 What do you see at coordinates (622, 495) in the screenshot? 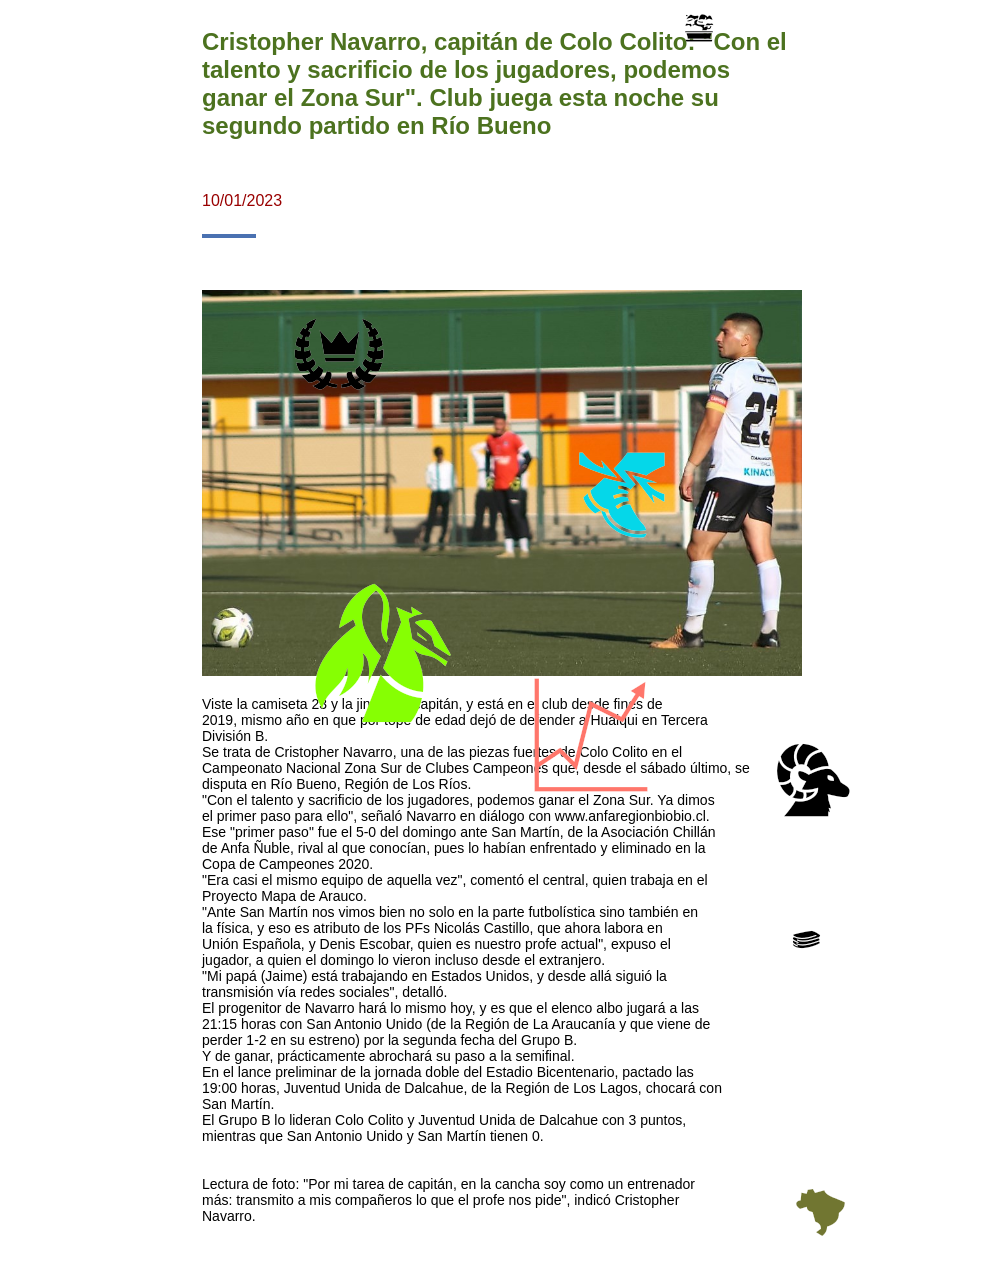
I see `indicates a trip hazard or stumble` at bounding box center [622, 495].